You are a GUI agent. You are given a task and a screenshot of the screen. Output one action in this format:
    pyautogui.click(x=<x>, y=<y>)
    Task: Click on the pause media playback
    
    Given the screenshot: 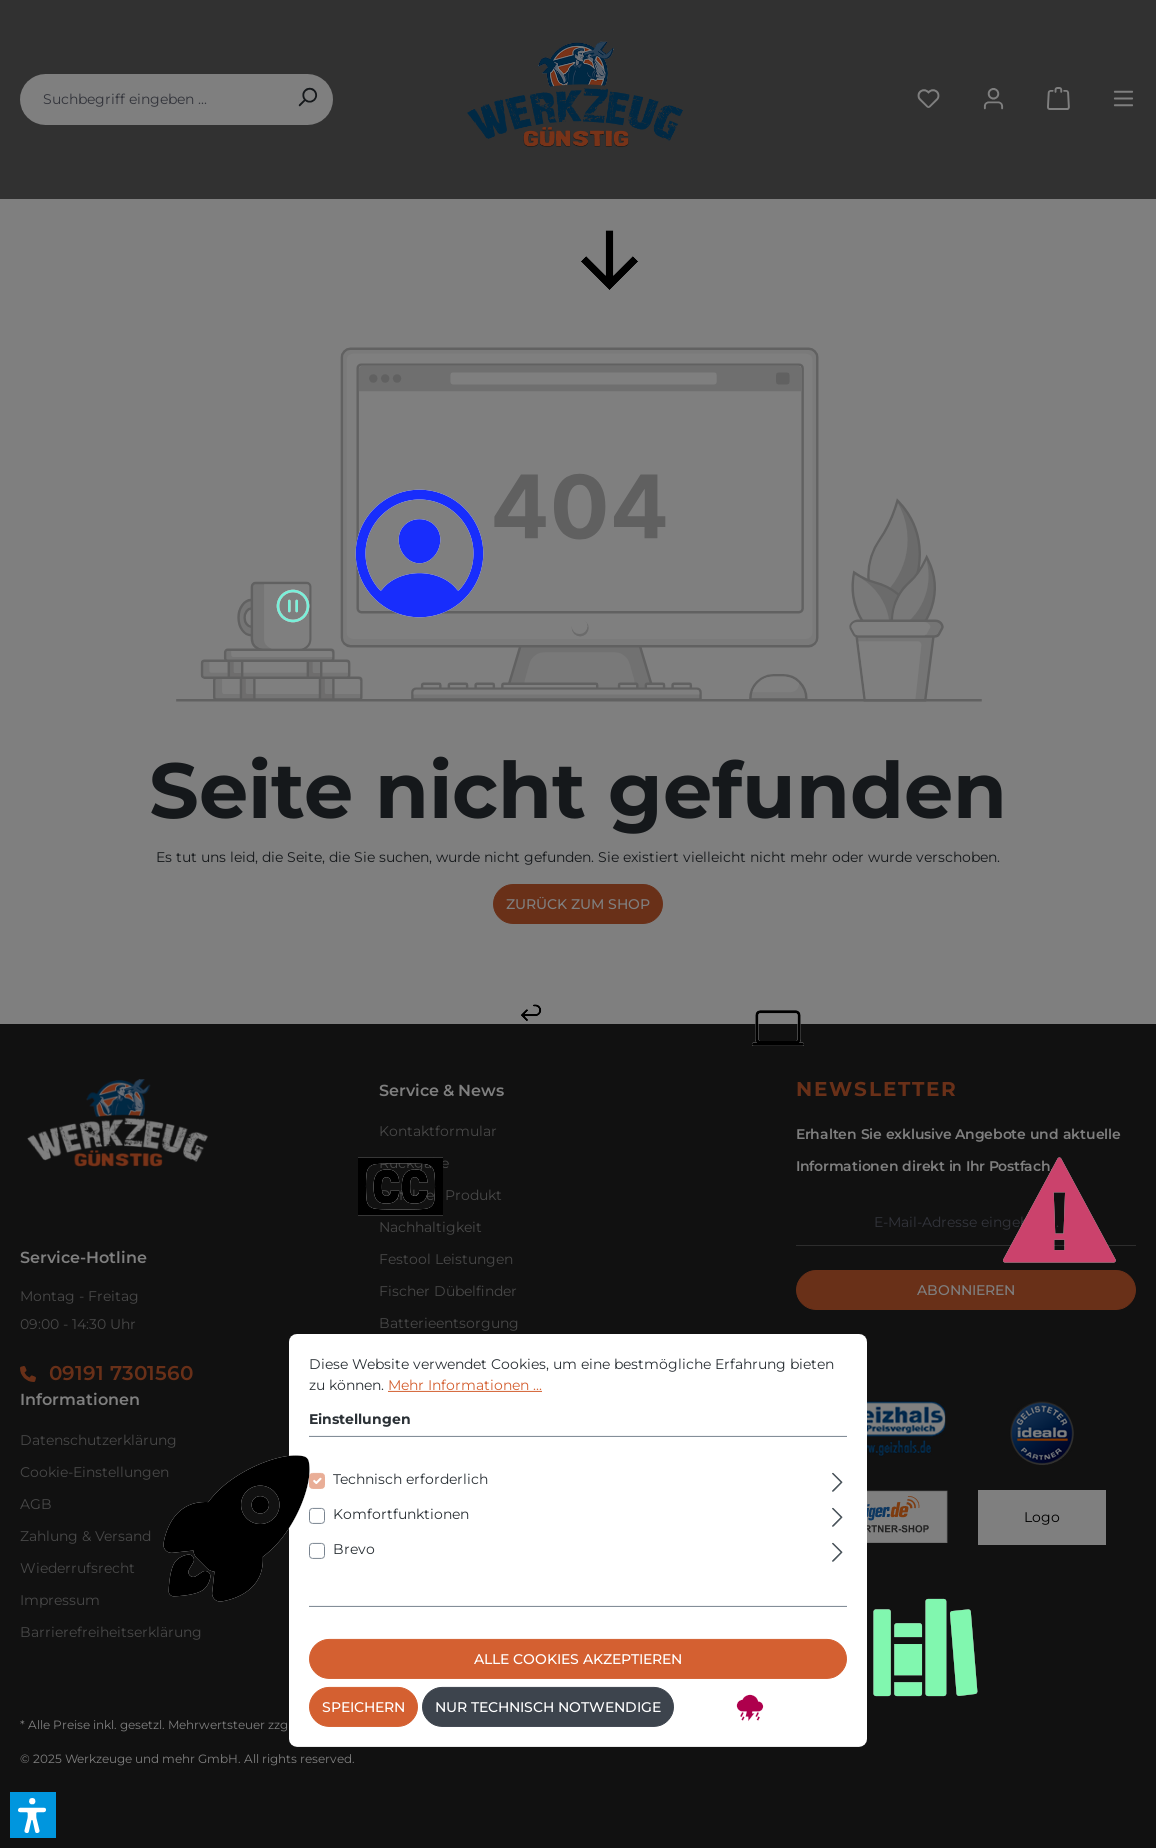 What is the action you would take?
    pyautogui.click(x=293, y=606)
    